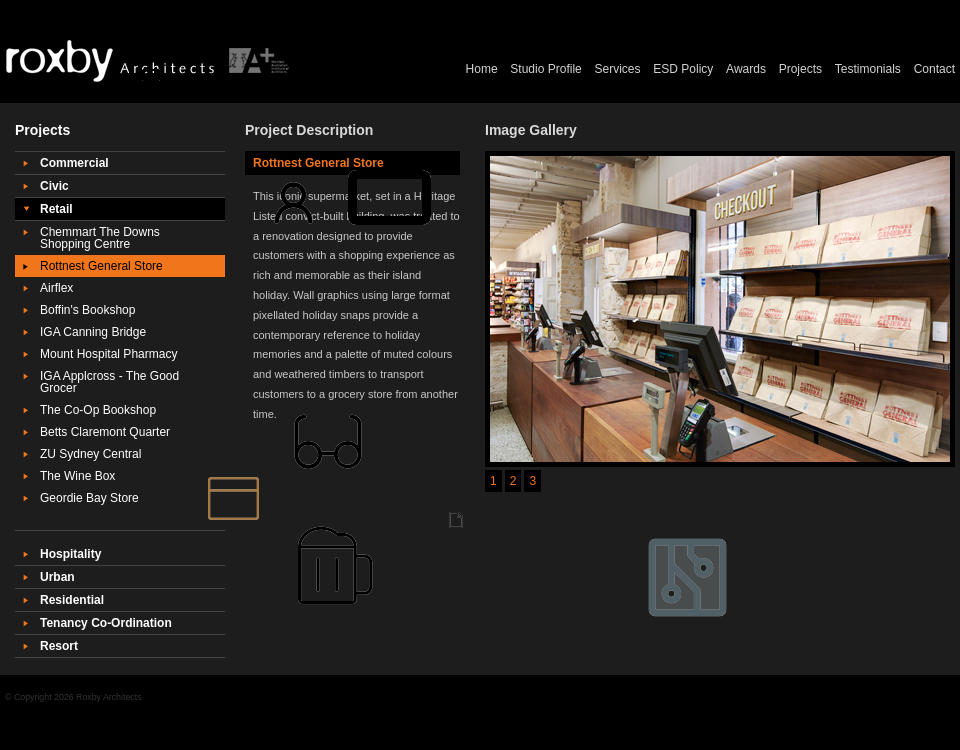 The image size is (960, 750). Describe the element at coordinates (151, 75) in the screenshot. I see `rotate device to landscape orientation` at that location.